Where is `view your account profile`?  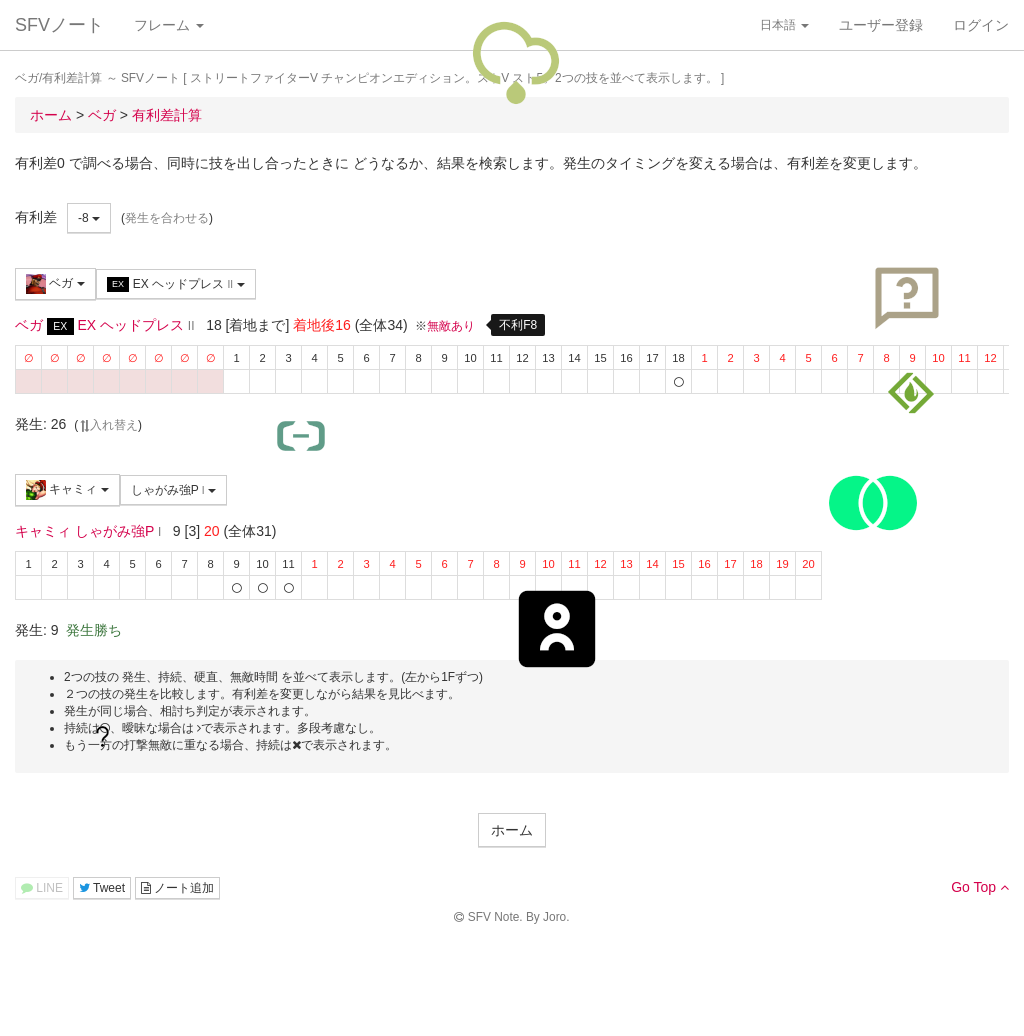 view your account profile is located at coordinates (557, 629).